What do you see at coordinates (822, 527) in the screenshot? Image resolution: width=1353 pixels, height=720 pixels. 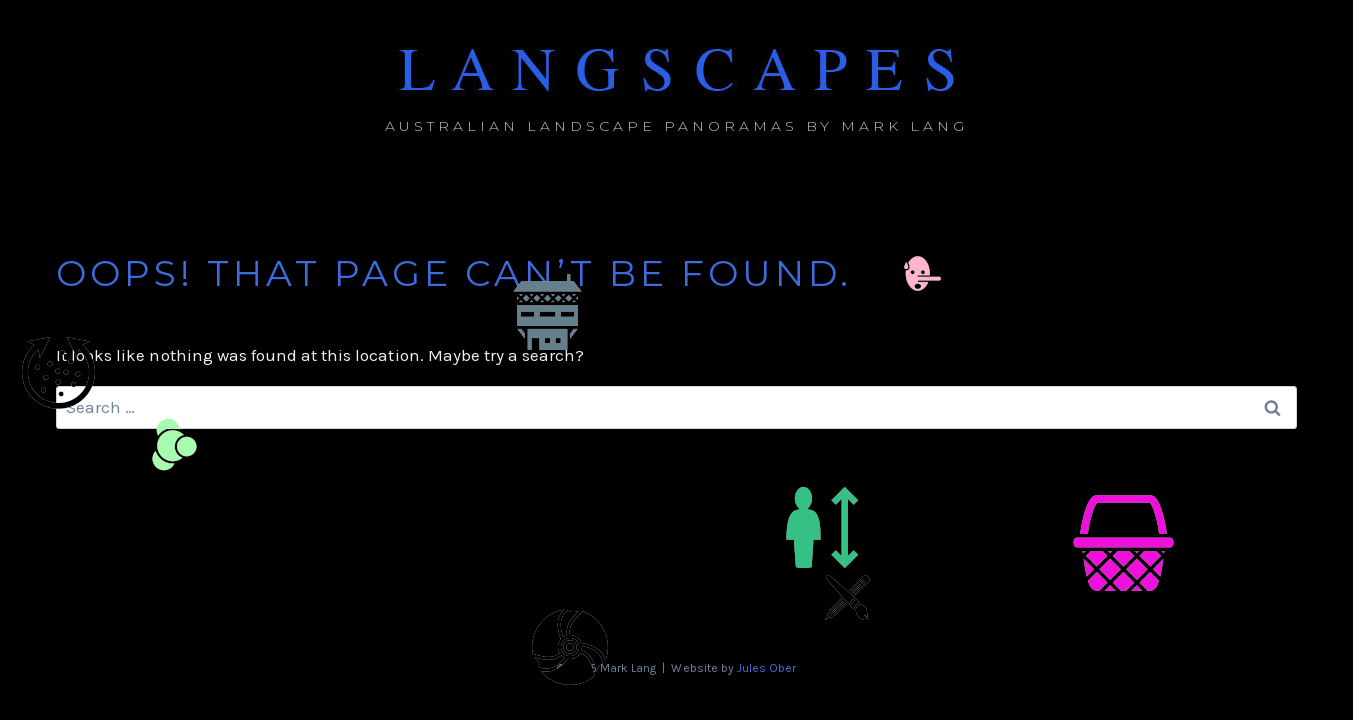 I see `set or adjust character height` at bounding box center [822, 527].